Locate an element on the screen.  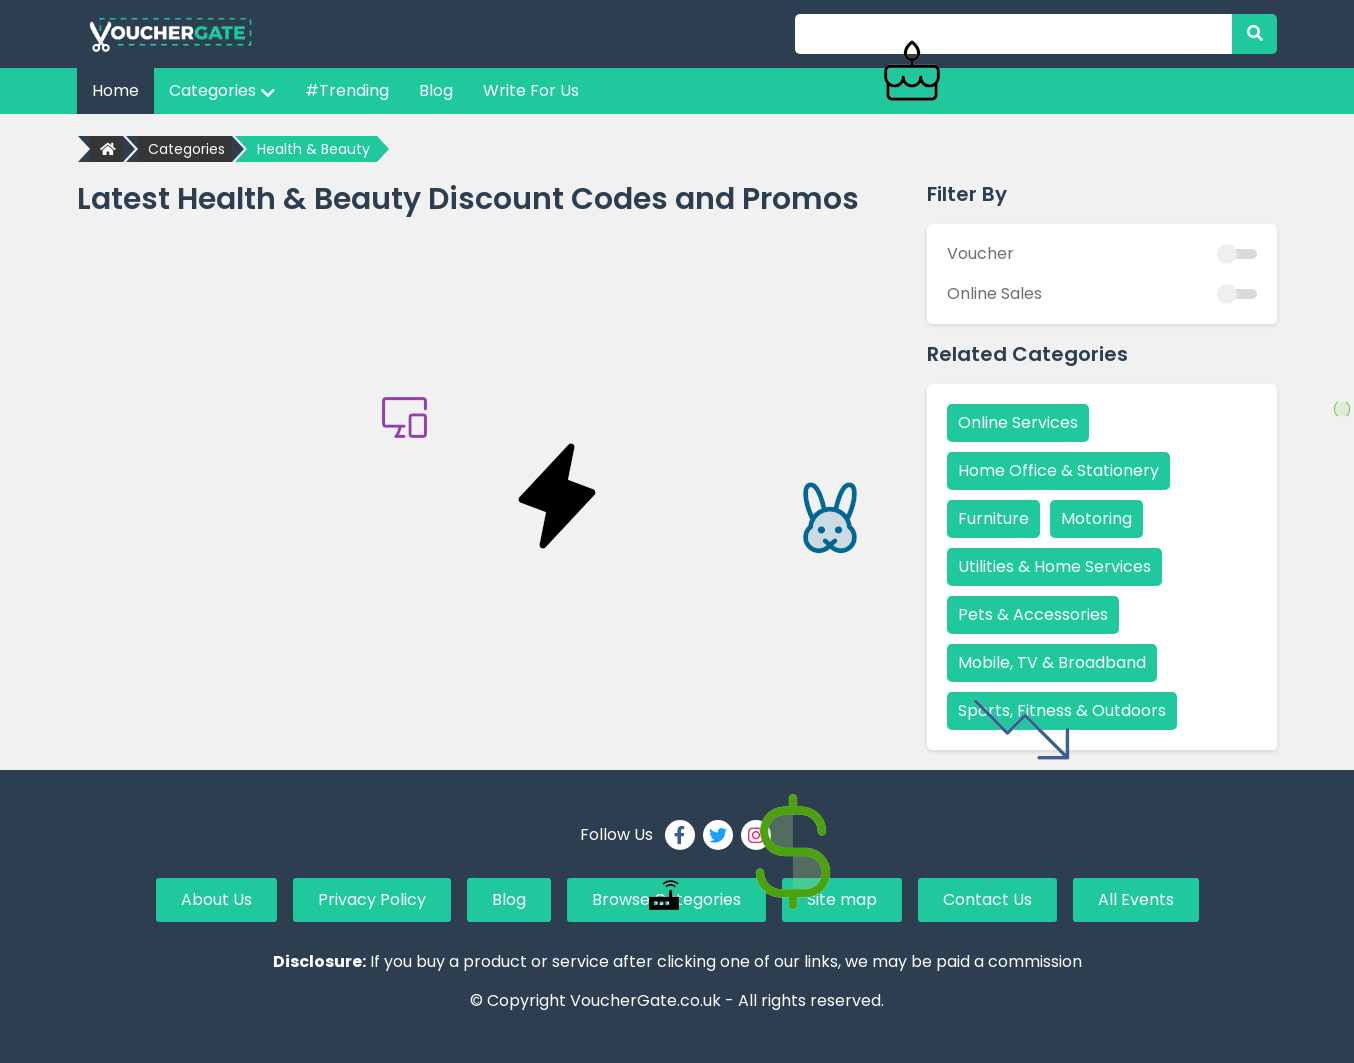
view pricing or payment options is located at coordinates (793, 852).